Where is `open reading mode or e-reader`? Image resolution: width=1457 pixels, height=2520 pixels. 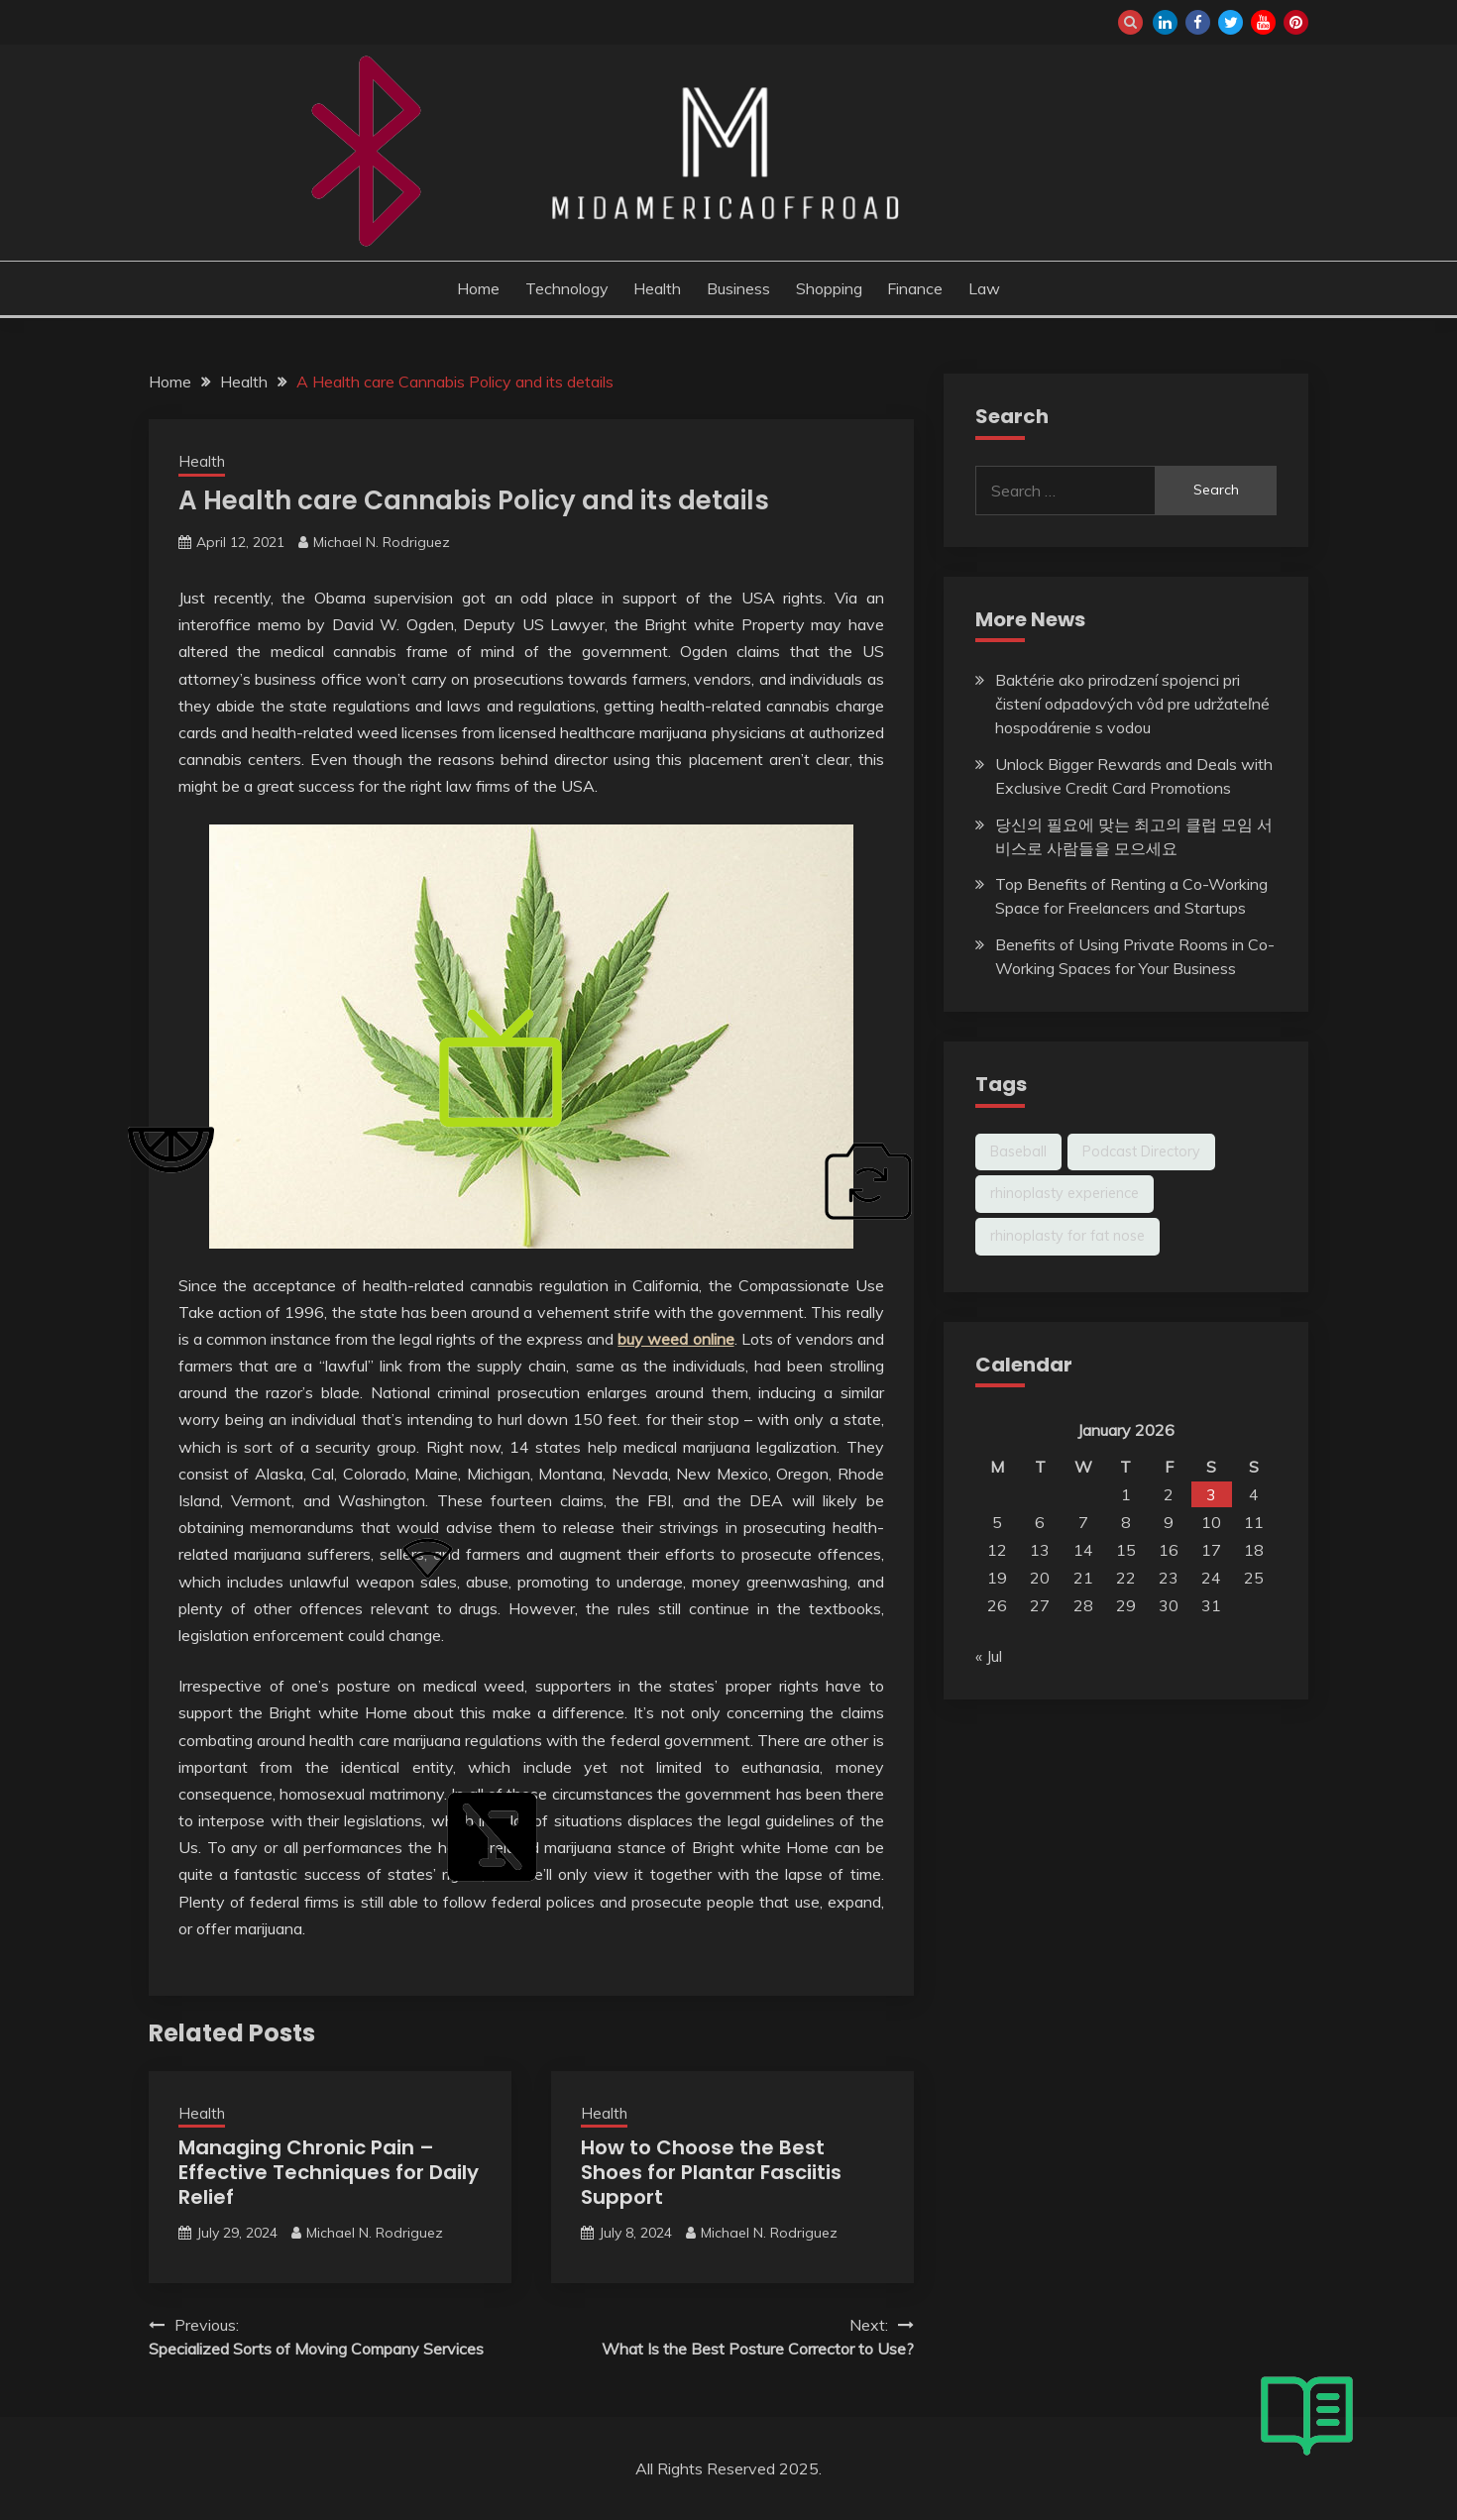 open reading mode or e-reader is located at coordinates (1306, 2409).